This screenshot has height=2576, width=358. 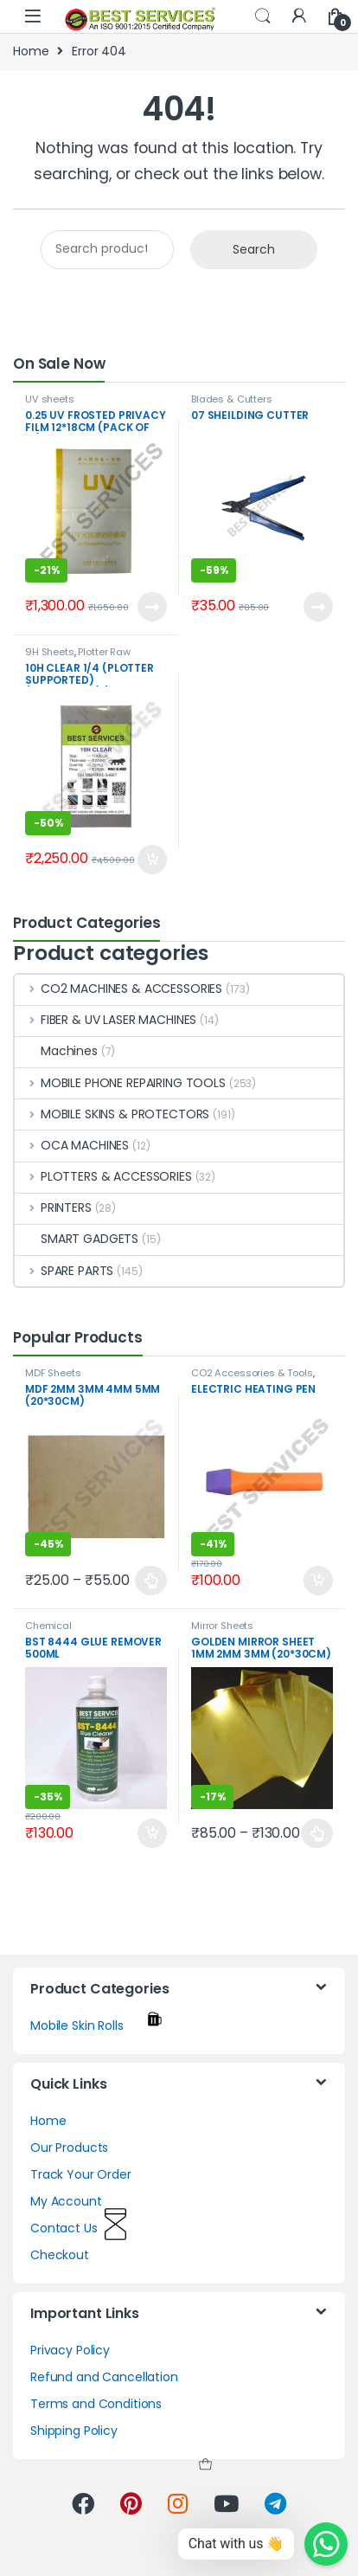 What do you see at coordinates (115, 2224) in the screenshot?
I see `indicates a timer or countdown just started` at bounding box center [115, 2224].